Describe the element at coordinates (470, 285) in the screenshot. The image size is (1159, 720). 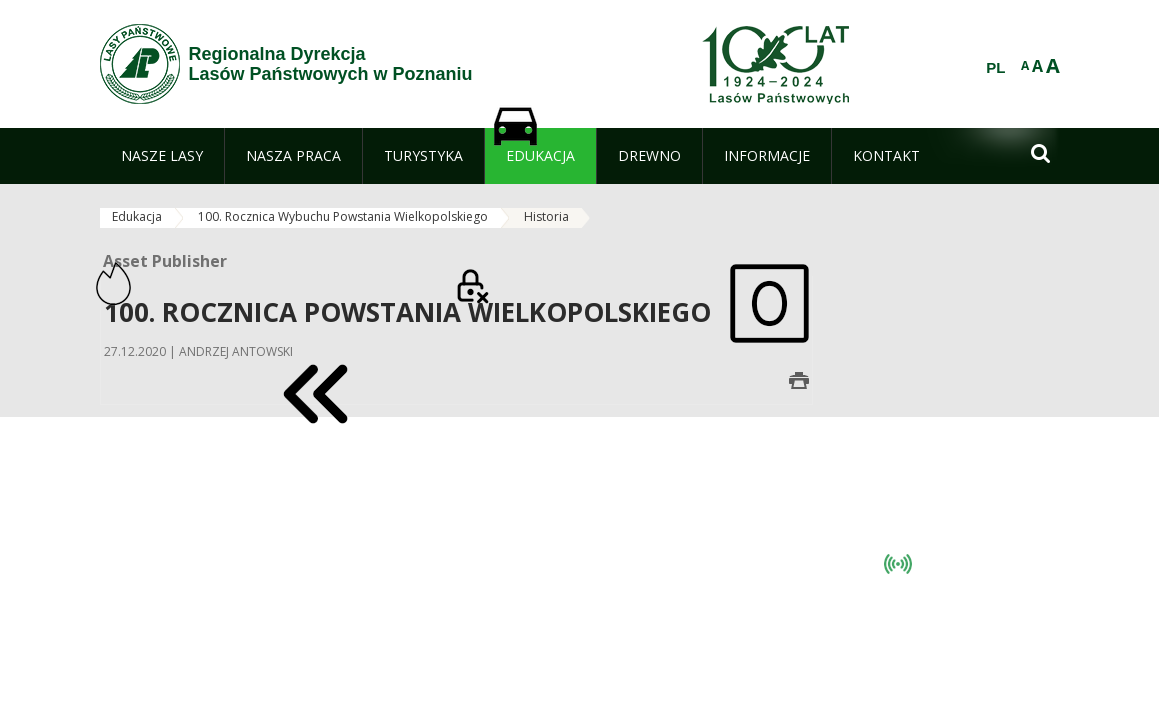
I see `remove or delete a security lock` at that location.